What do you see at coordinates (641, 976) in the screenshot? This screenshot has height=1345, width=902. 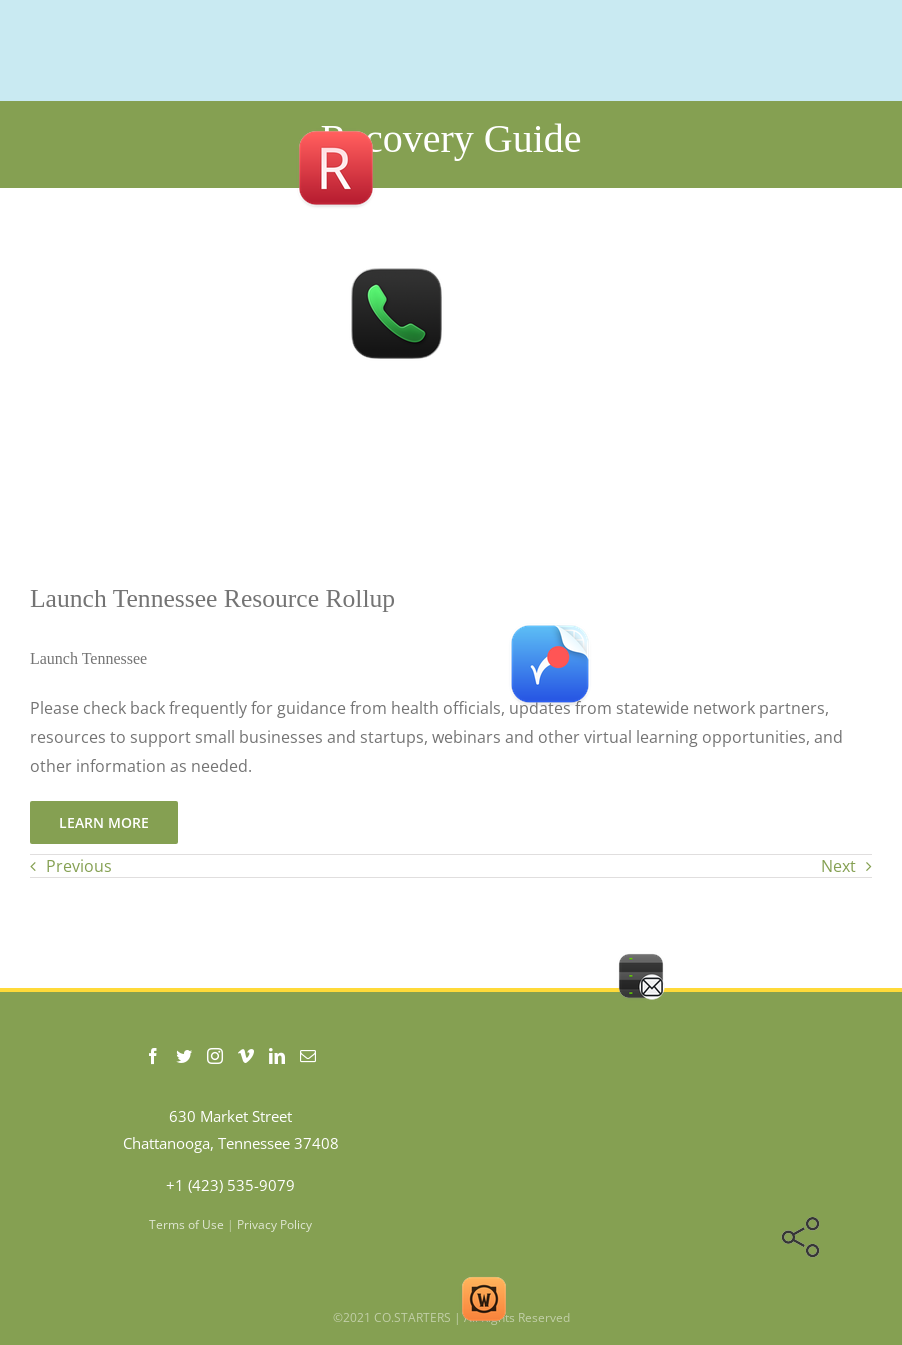 I see `configure mail server settings` at bounding box center [641, 976].